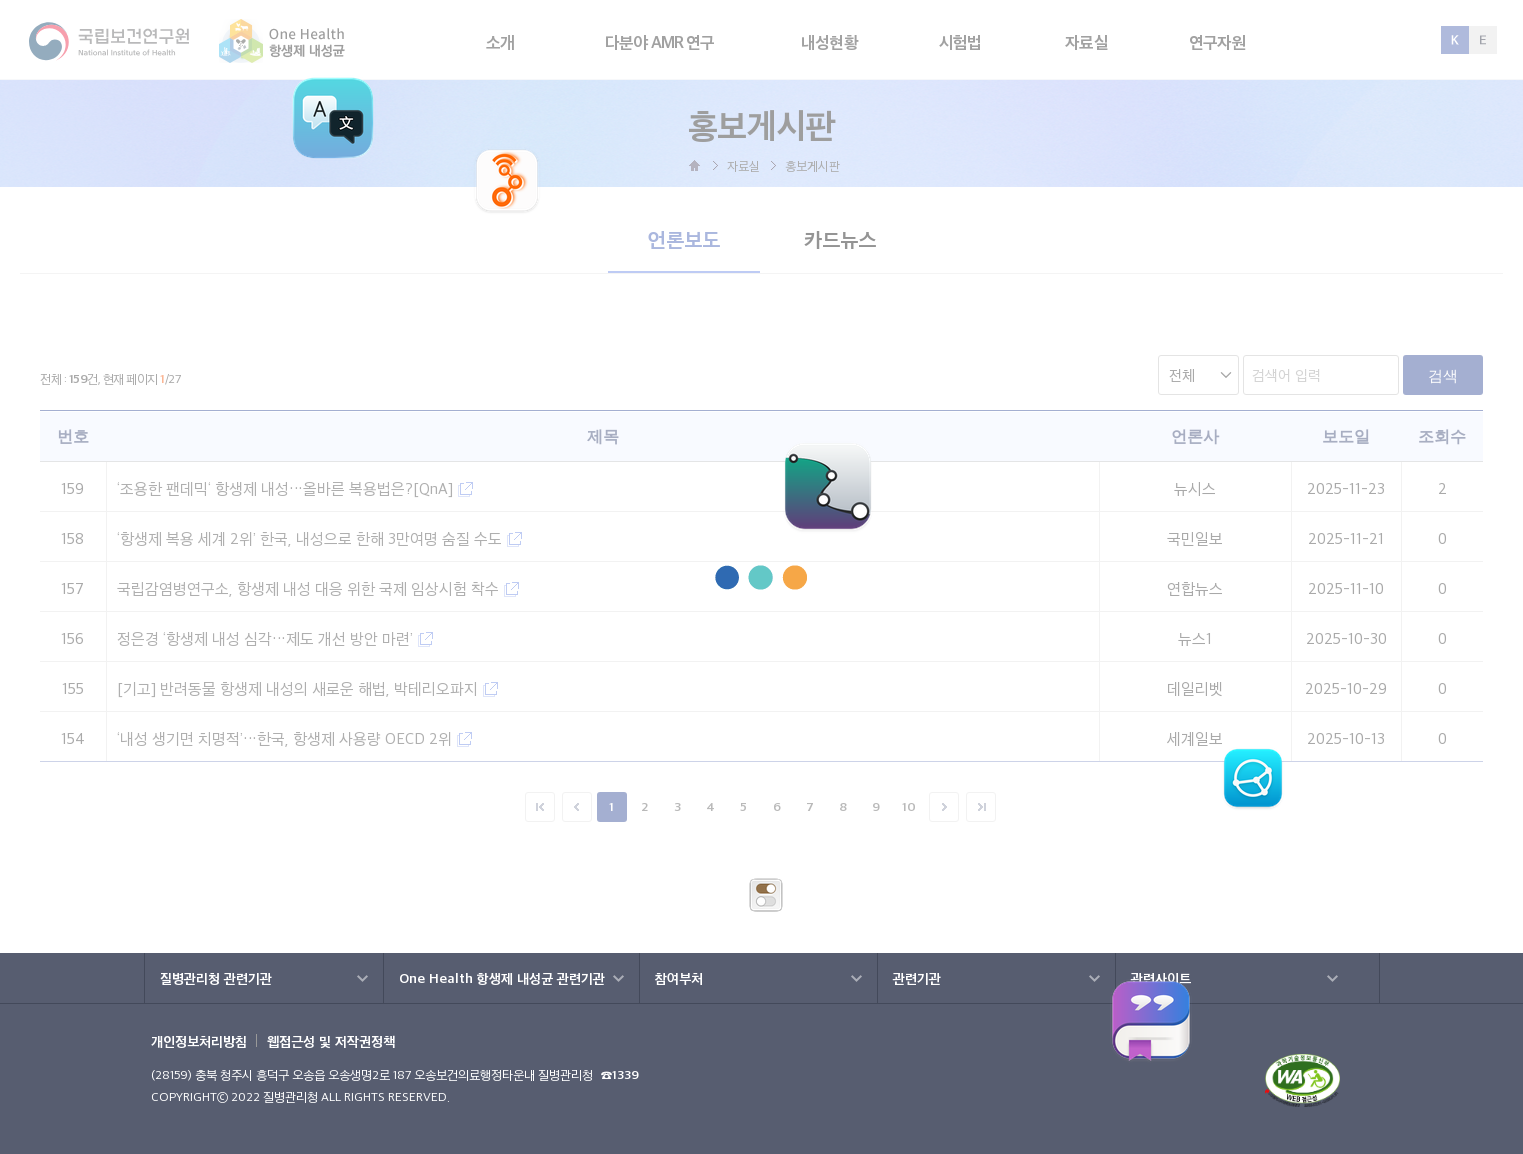  Describe the element at coordinates (1151, 1020) in the screenshot. I see `open citations manager app` at that location.